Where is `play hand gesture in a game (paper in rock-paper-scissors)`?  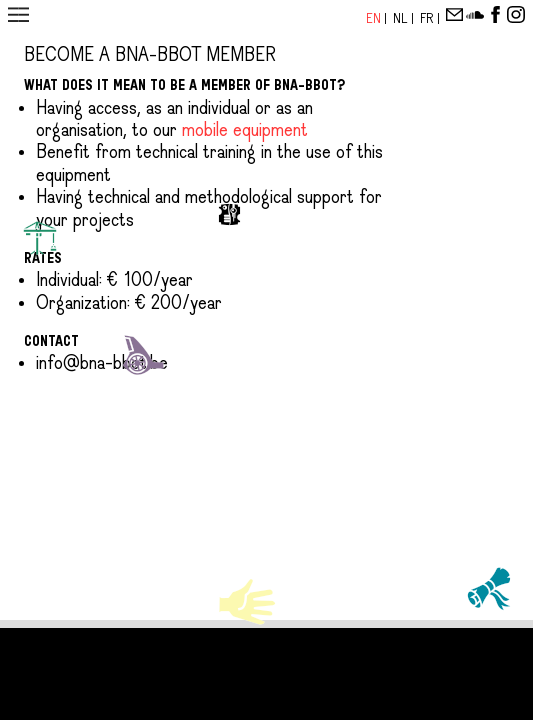
play hand gesture in a game (paper in rock-paper-scissors) is located at coordinates (247, 599).